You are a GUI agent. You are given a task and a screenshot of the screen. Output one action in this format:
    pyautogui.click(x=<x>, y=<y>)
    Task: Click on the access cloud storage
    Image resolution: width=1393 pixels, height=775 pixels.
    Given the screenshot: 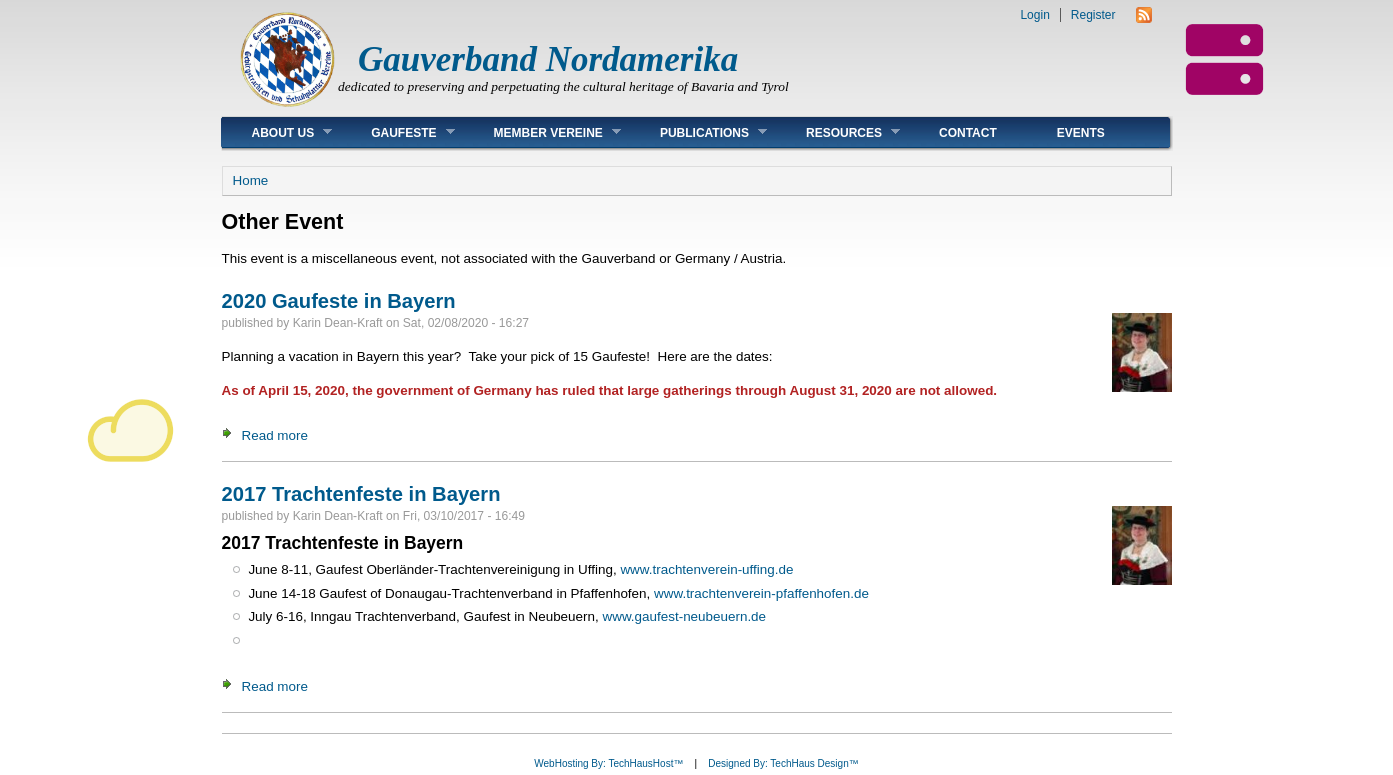 What is the action you would take?
    pyautogui.click(x=130, y=430)
    